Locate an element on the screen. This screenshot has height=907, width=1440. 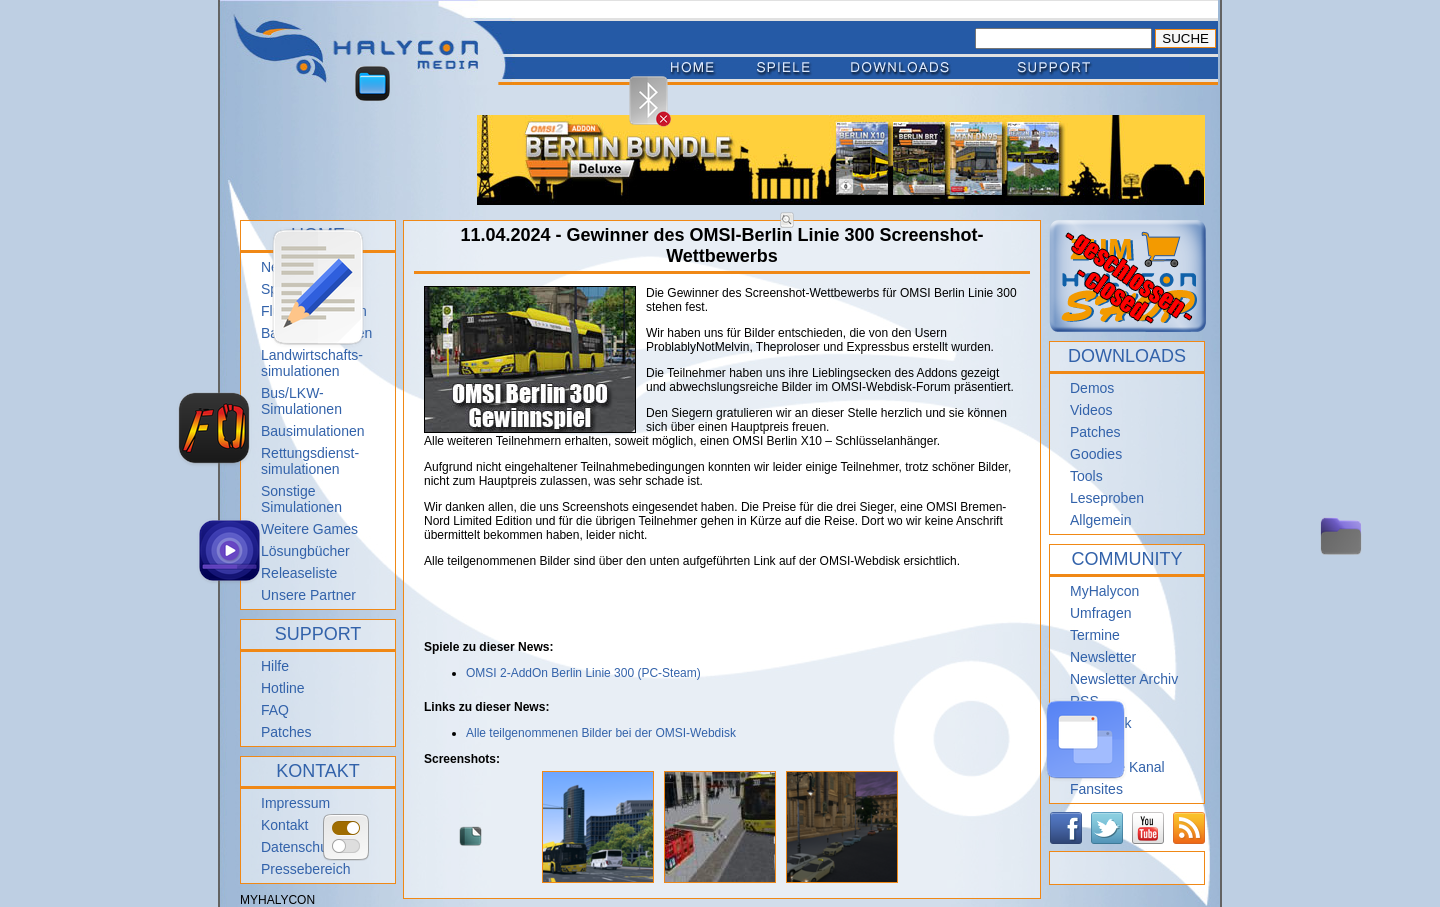
bluetooth is currently disabled is located at coordinates (648, 100).